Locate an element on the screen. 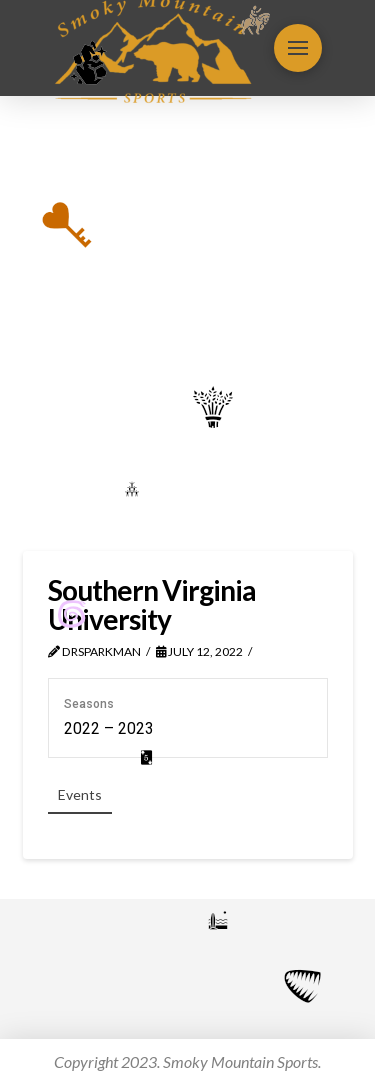  represents a snake or reptile-themed game element is located at coordinates (72, 614).